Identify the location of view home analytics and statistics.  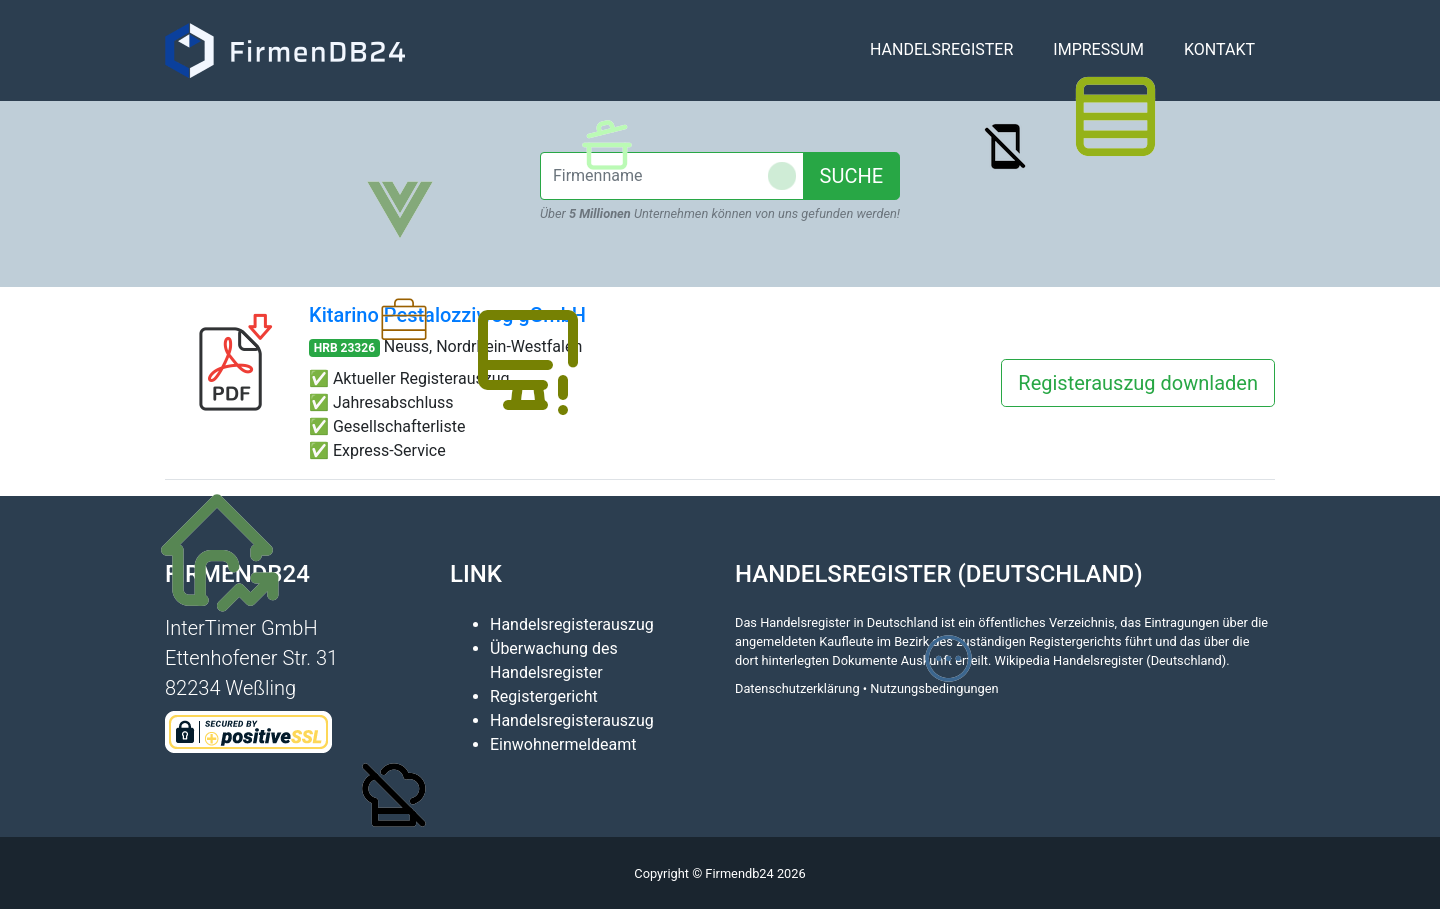
(217, 550).